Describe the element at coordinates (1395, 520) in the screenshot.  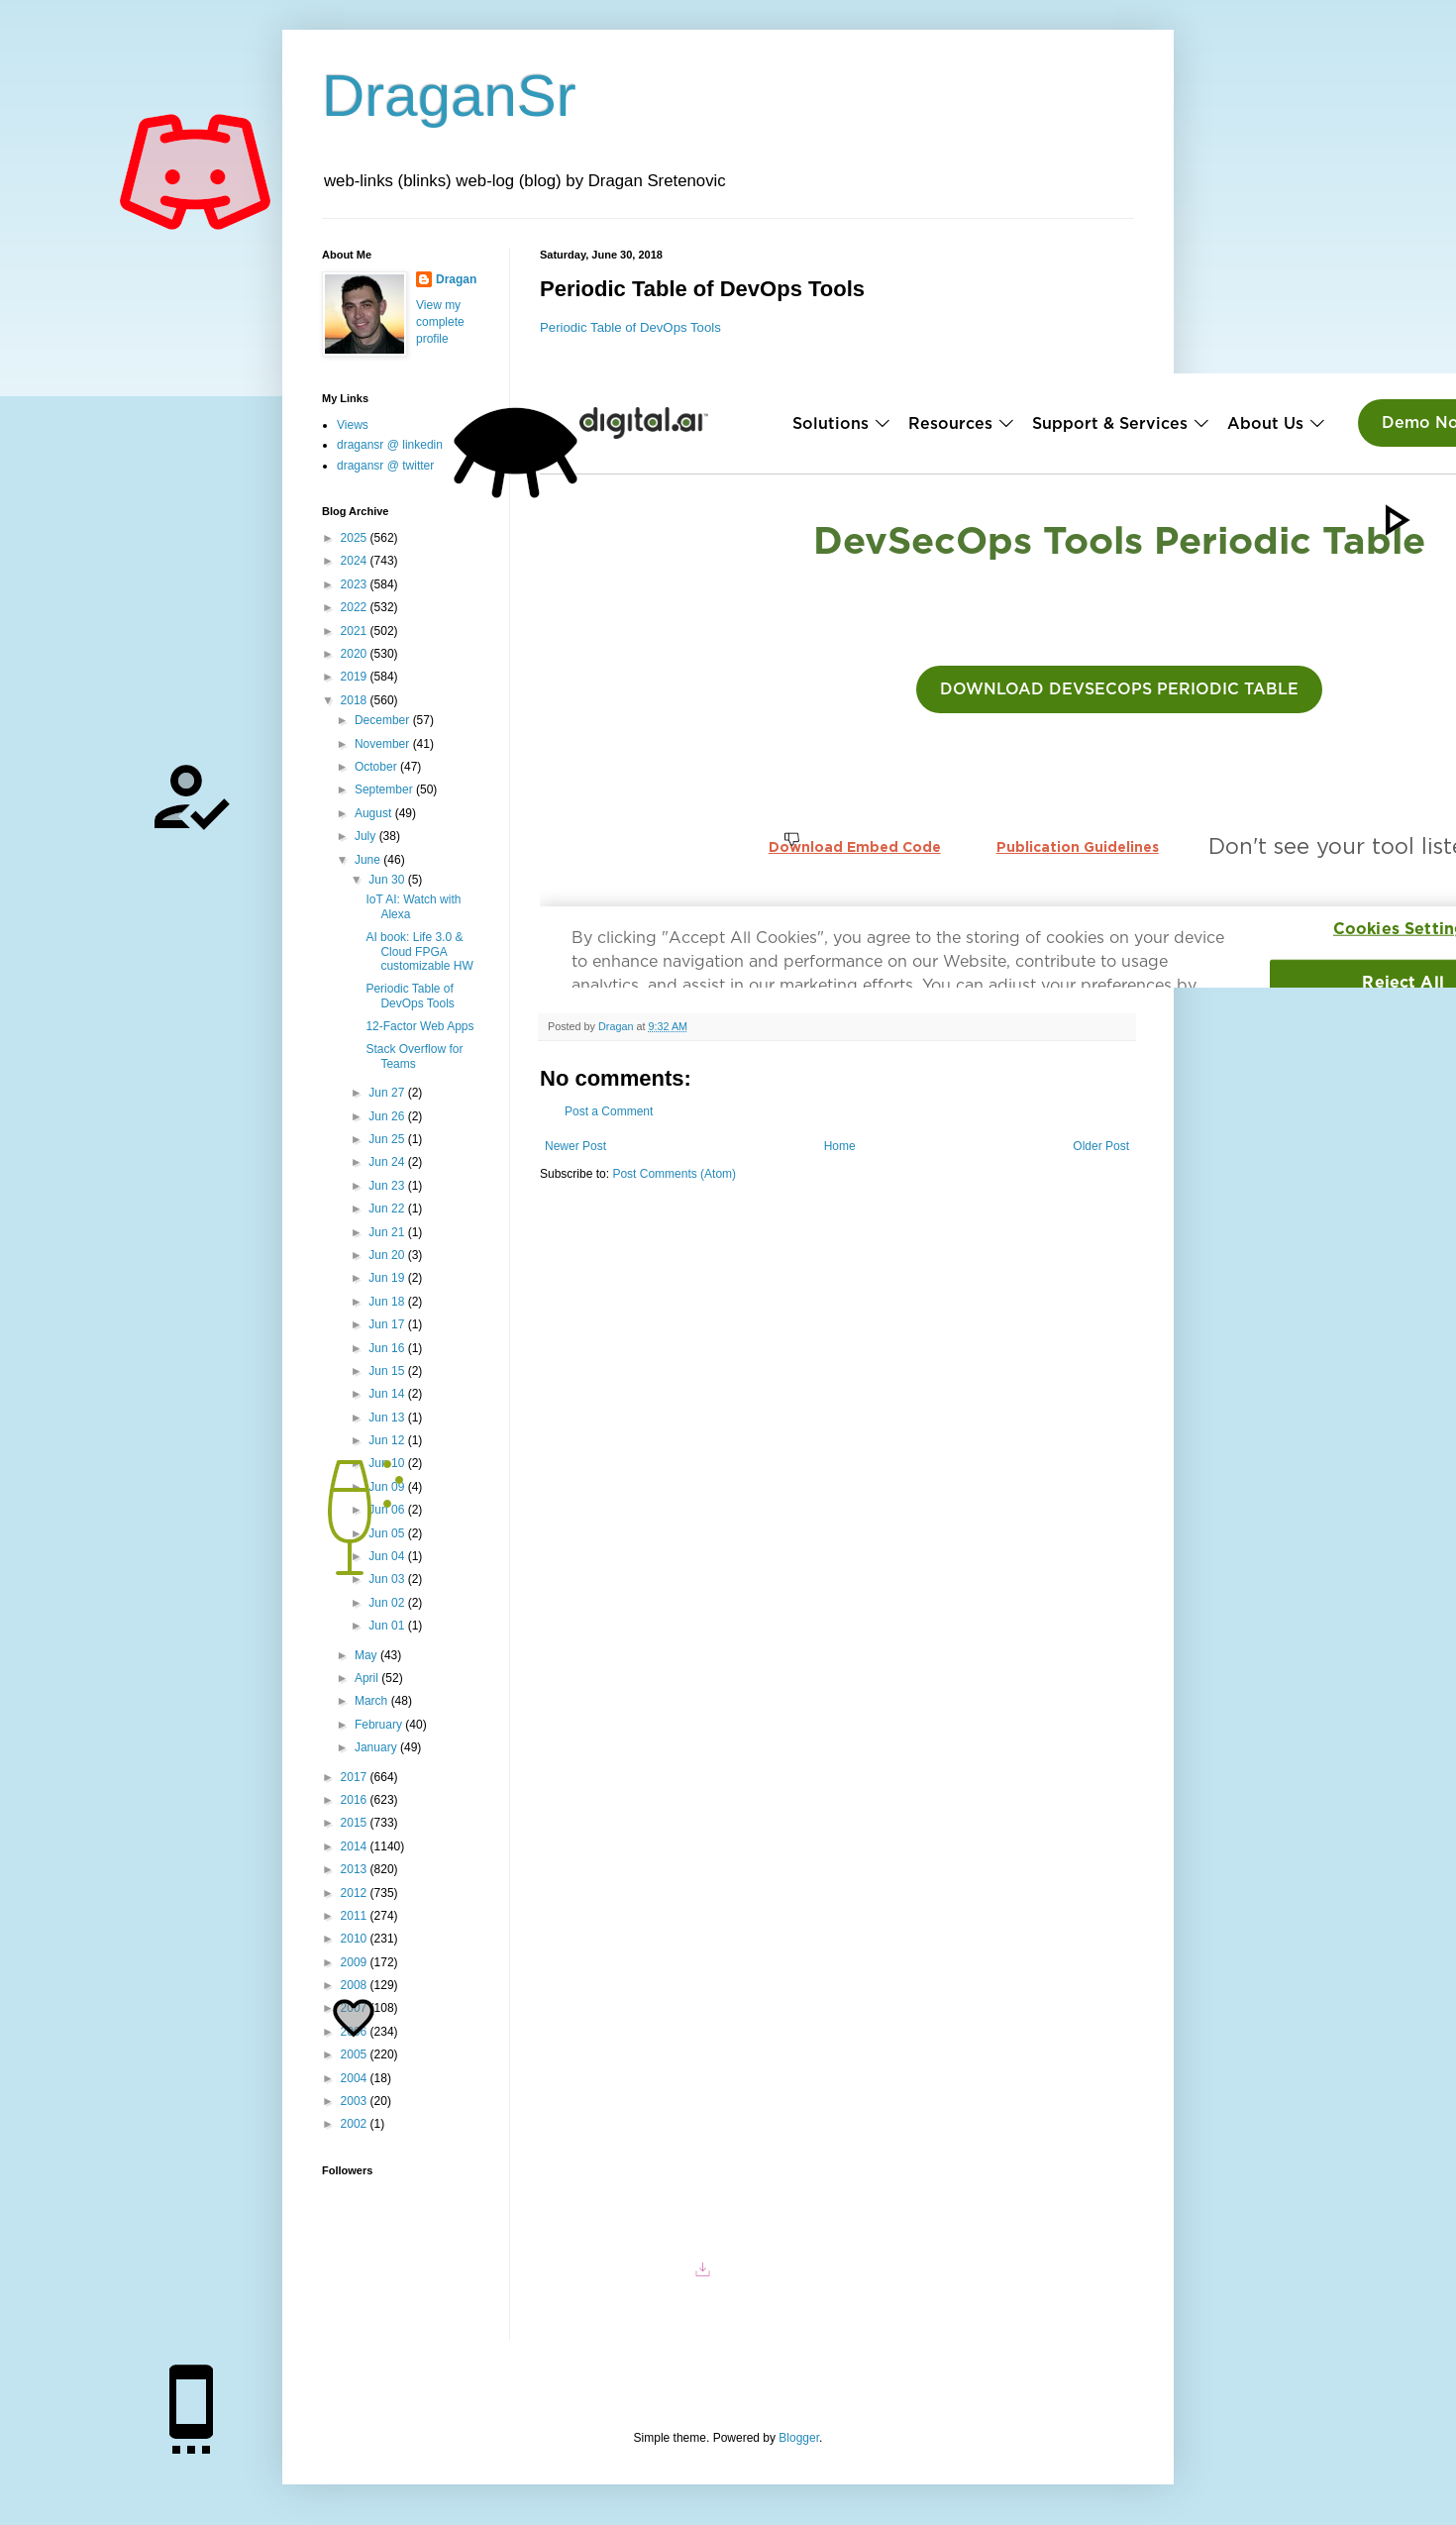
I see `play media content` at that location.